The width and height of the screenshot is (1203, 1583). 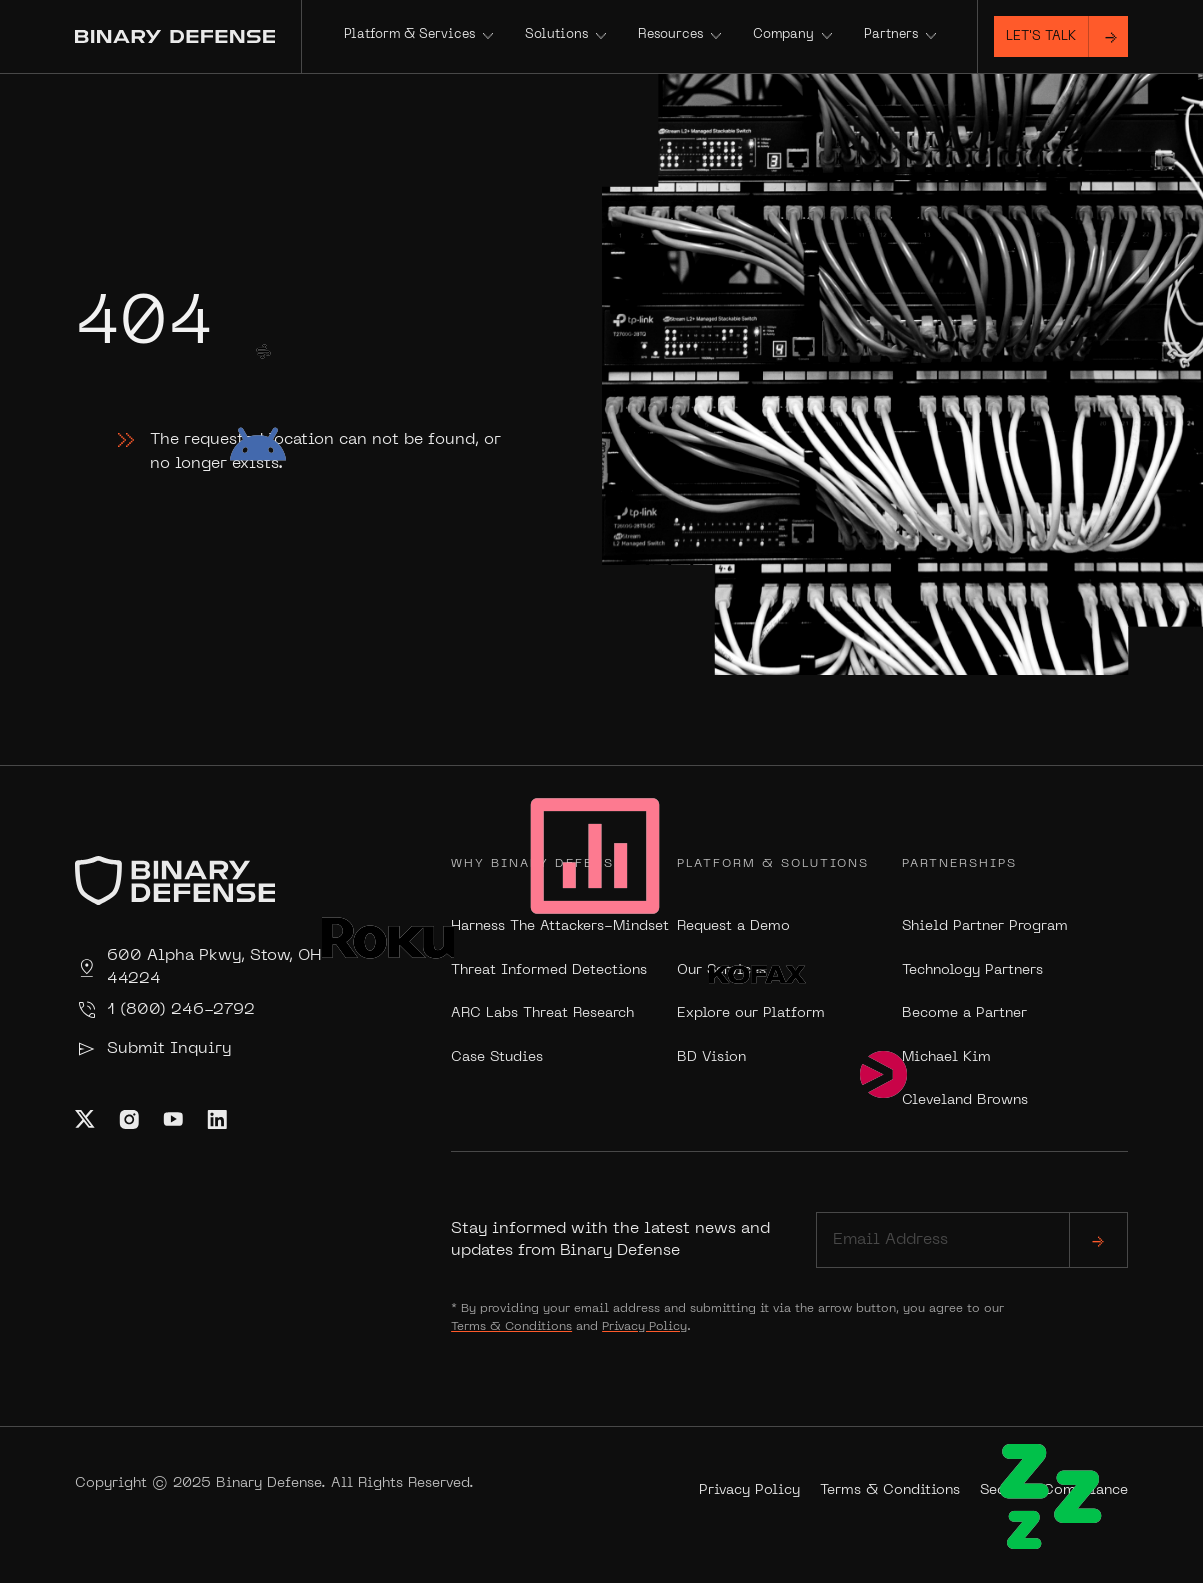 What do you see at coordinates (883, 1074) in the screenshot?
I see `open the Viaplay streaming app` at bounding box center [883, 1074].